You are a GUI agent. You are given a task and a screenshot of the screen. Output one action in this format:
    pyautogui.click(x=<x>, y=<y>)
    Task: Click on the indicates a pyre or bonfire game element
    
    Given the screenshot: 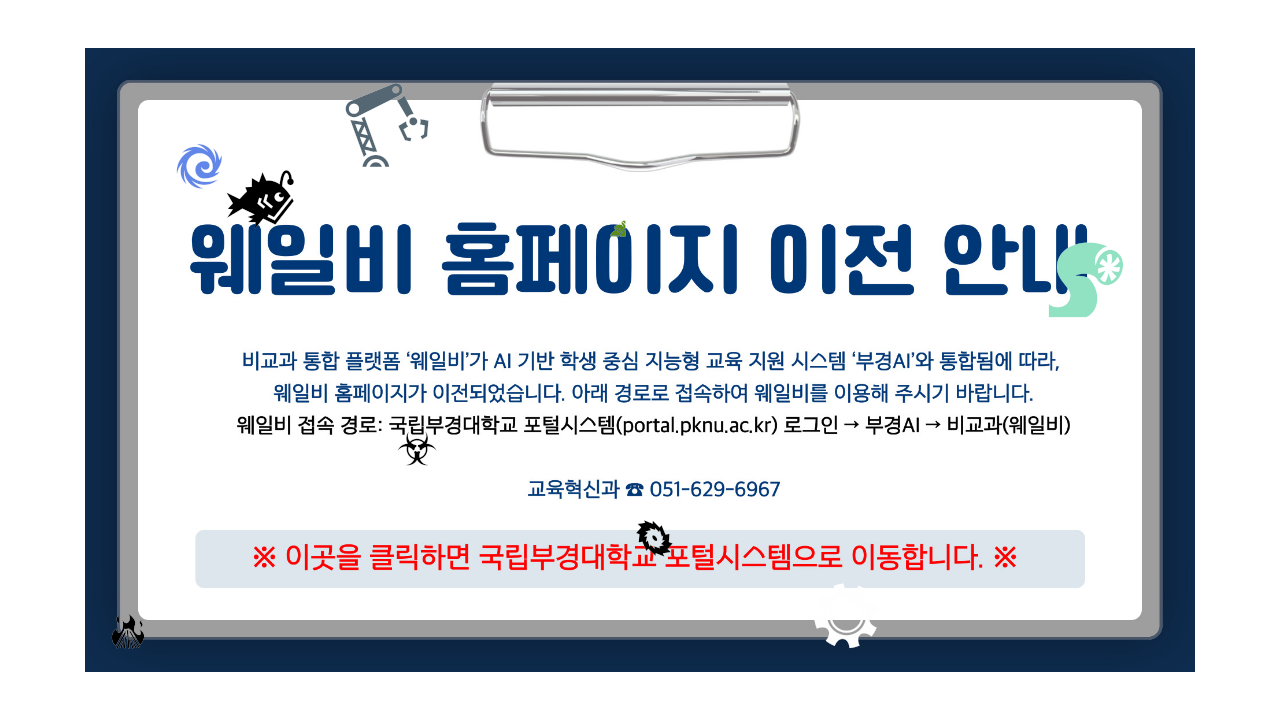 What is the action you would take?
    pyautogui.click(x=128, y=631)
    